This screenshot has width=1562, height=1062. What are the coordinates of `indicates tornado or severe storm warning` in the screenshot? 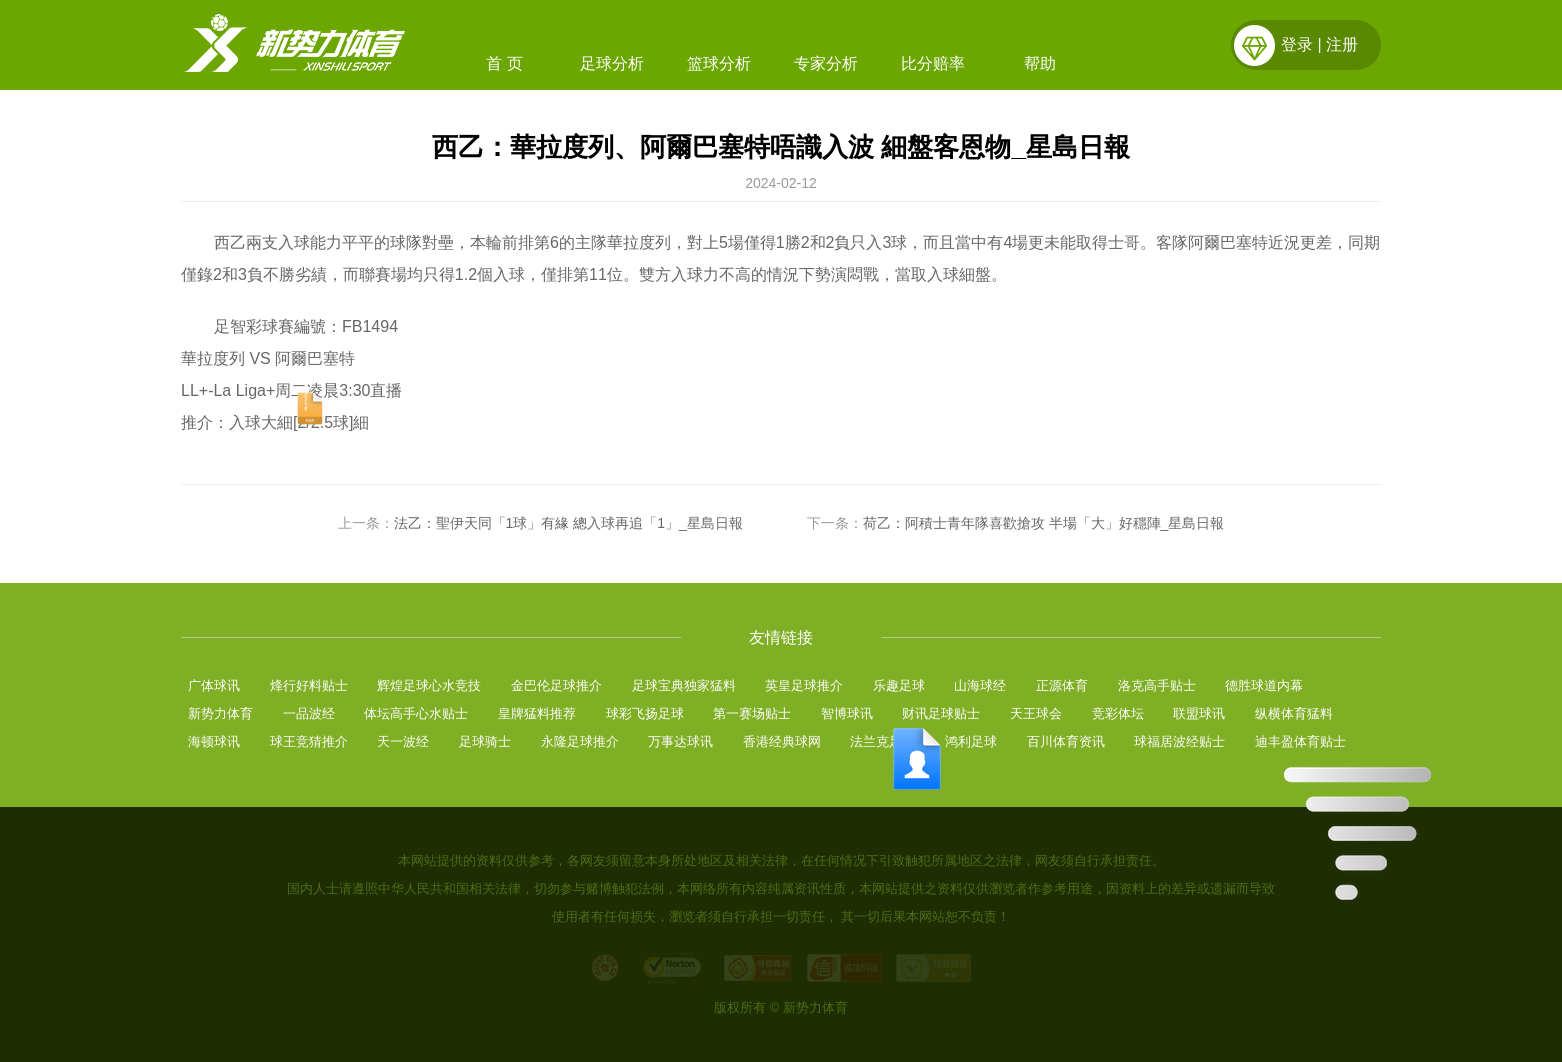 It's located at (1357, 833).